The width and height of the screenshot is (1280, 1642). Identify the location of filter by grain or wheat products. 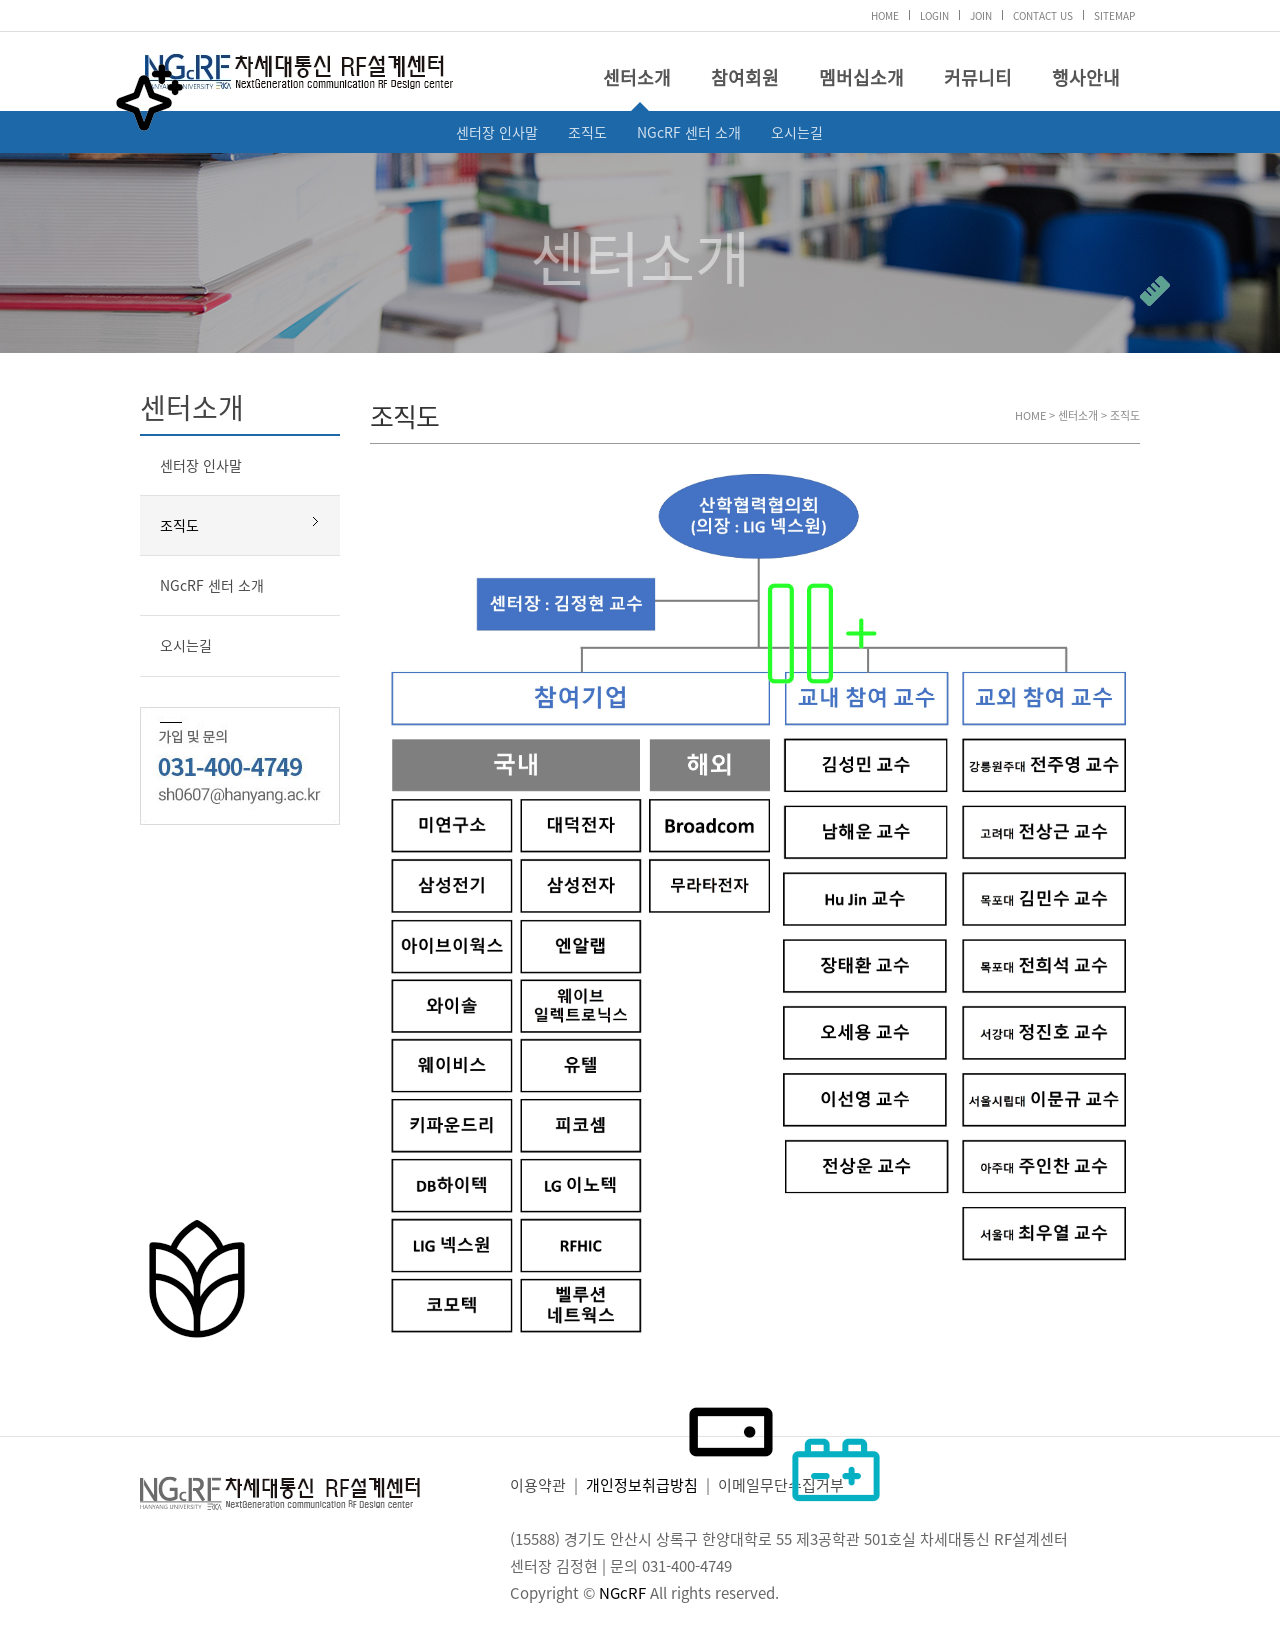
(197, 1281).